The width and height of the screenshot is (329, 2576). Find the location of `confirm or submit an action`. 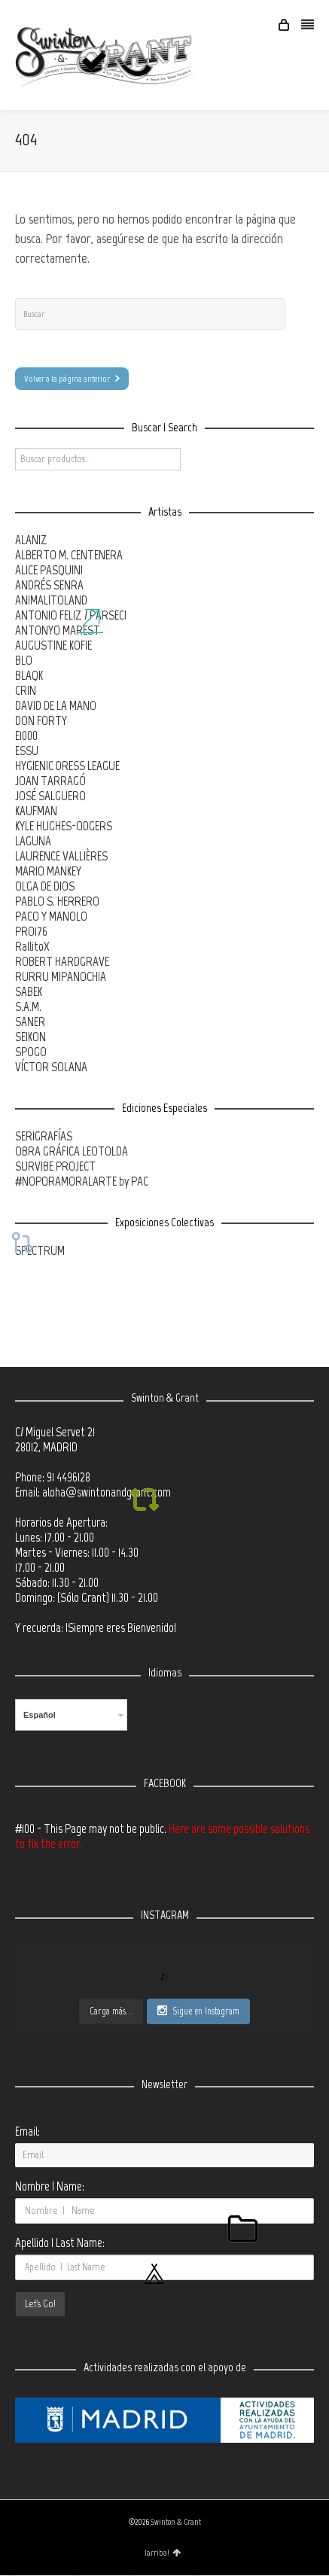

confirm or submit an action is located at coordinates (93, 60).